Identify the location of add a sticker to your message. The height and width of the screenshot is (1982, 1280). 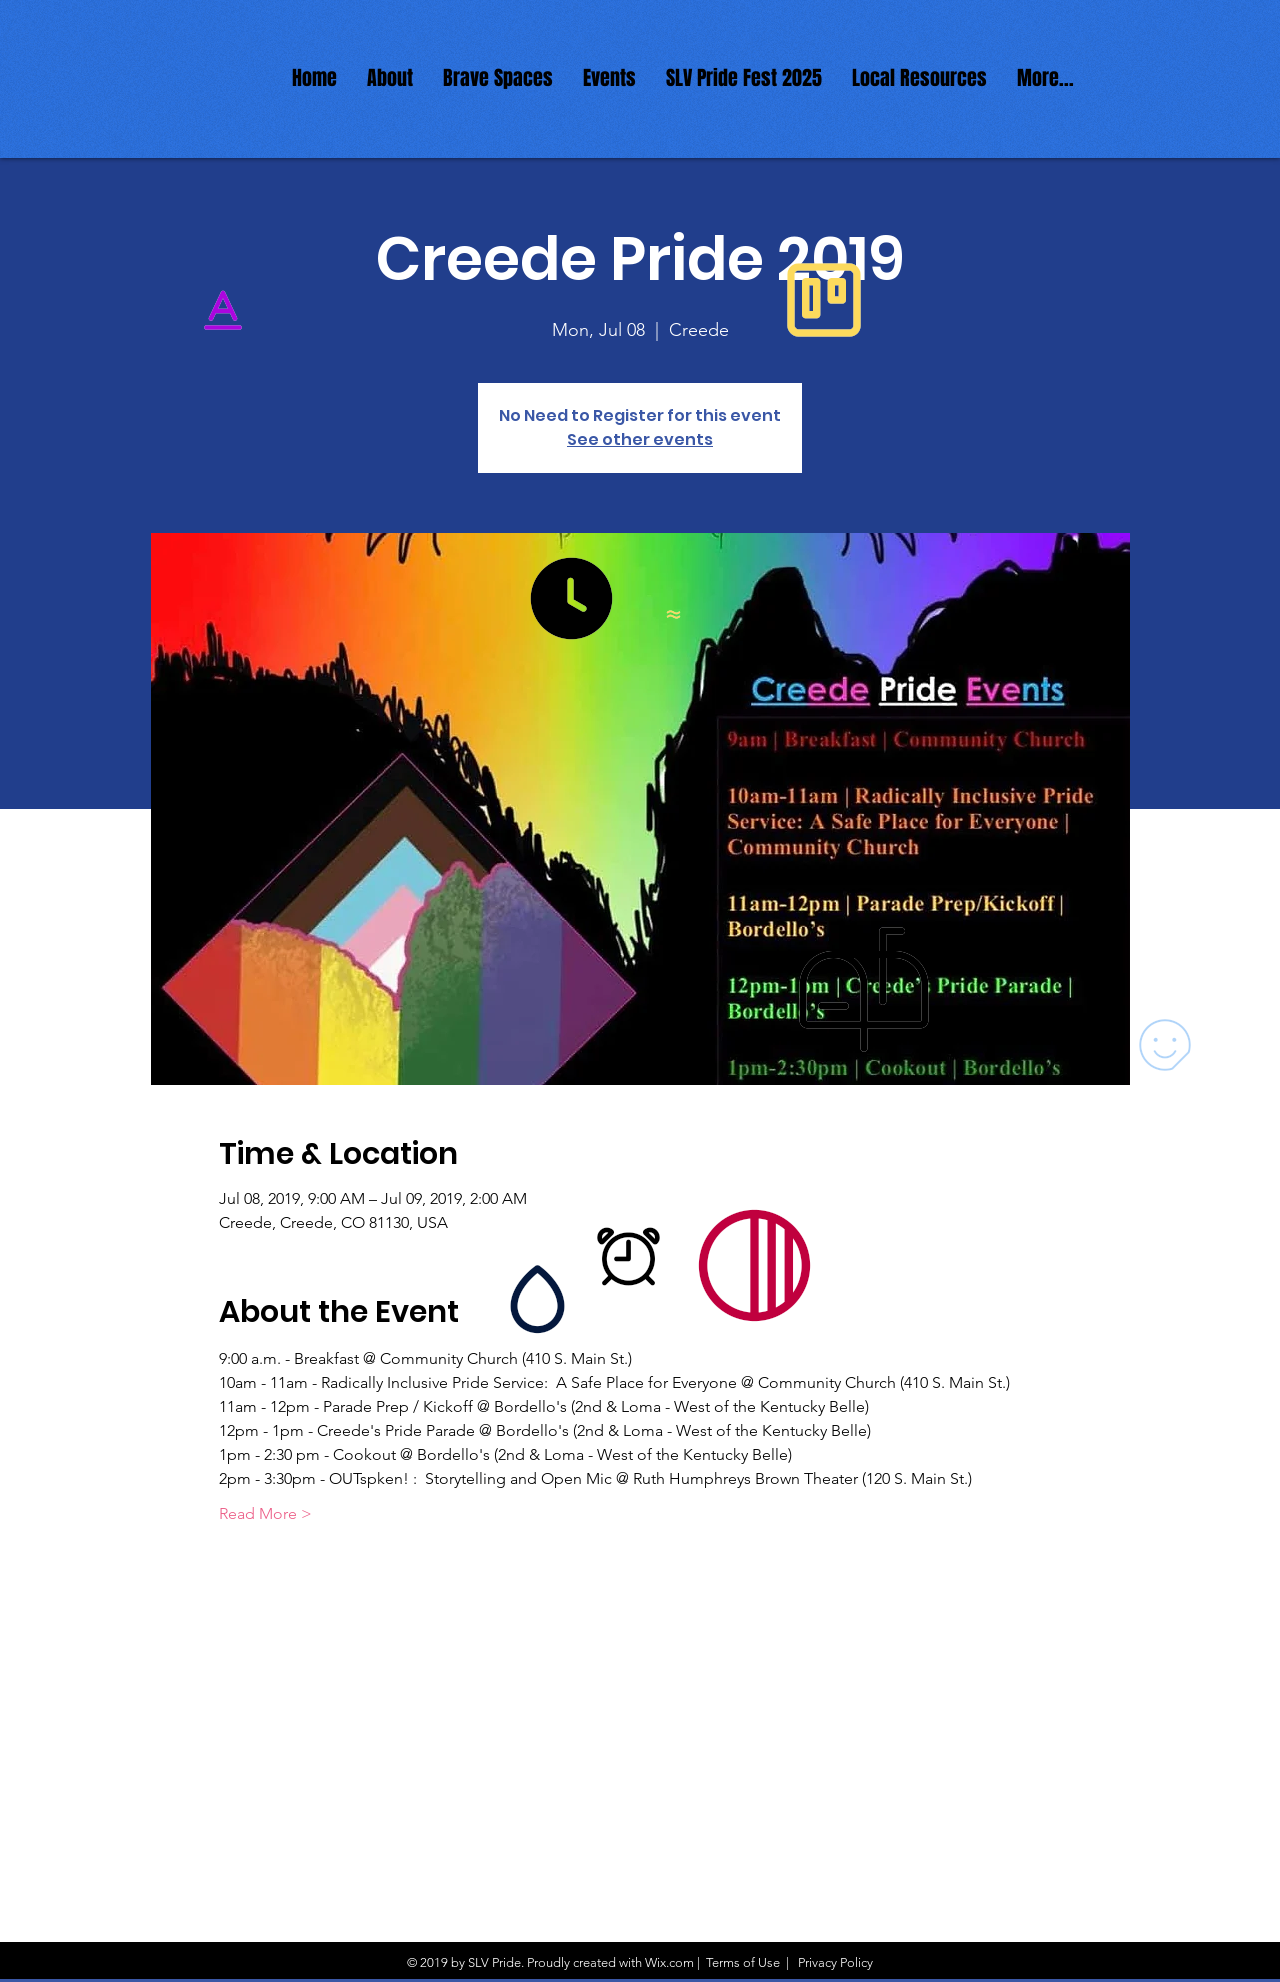
(1165, 1045).